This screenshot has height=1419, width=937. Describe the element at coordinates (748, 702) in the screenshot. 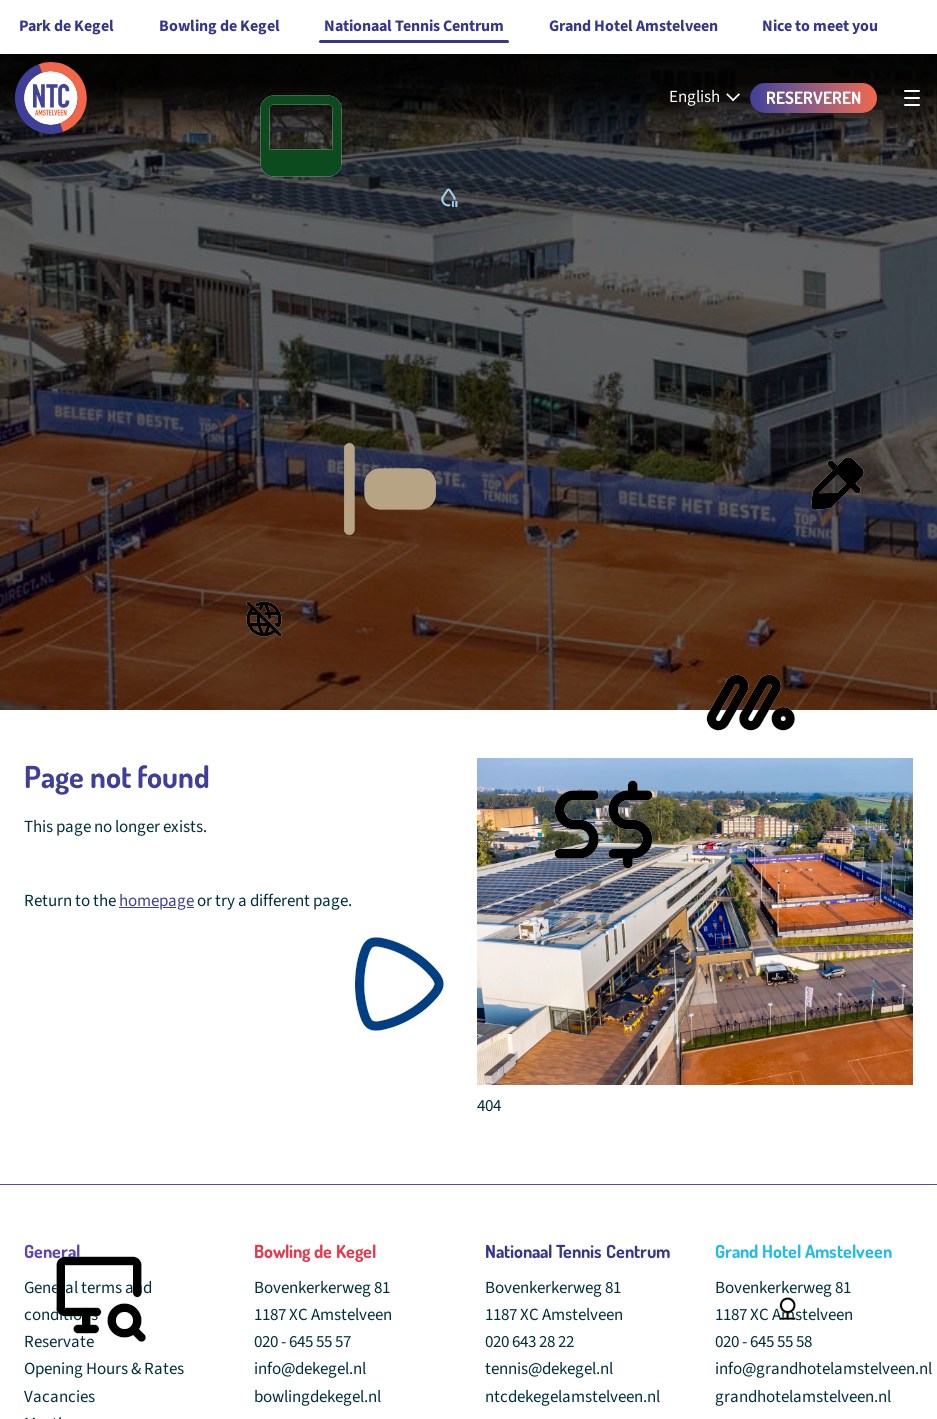

I see `open monday.com workspace` at that location.